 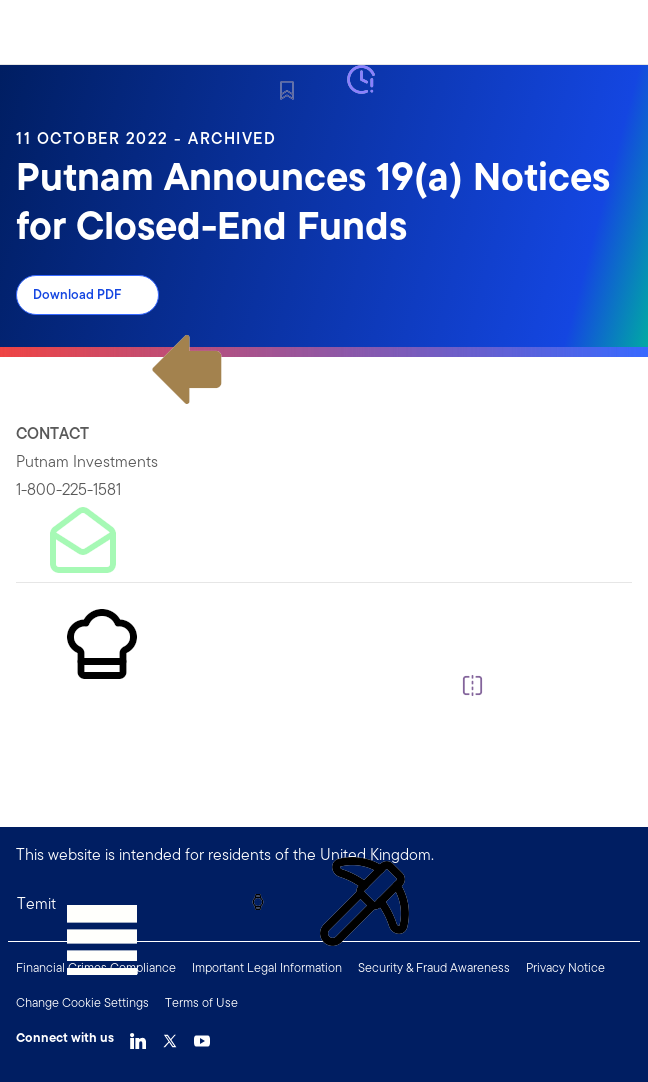 I want to click on time-sensitive alert or deadline warning, so click(x=361, y=79).